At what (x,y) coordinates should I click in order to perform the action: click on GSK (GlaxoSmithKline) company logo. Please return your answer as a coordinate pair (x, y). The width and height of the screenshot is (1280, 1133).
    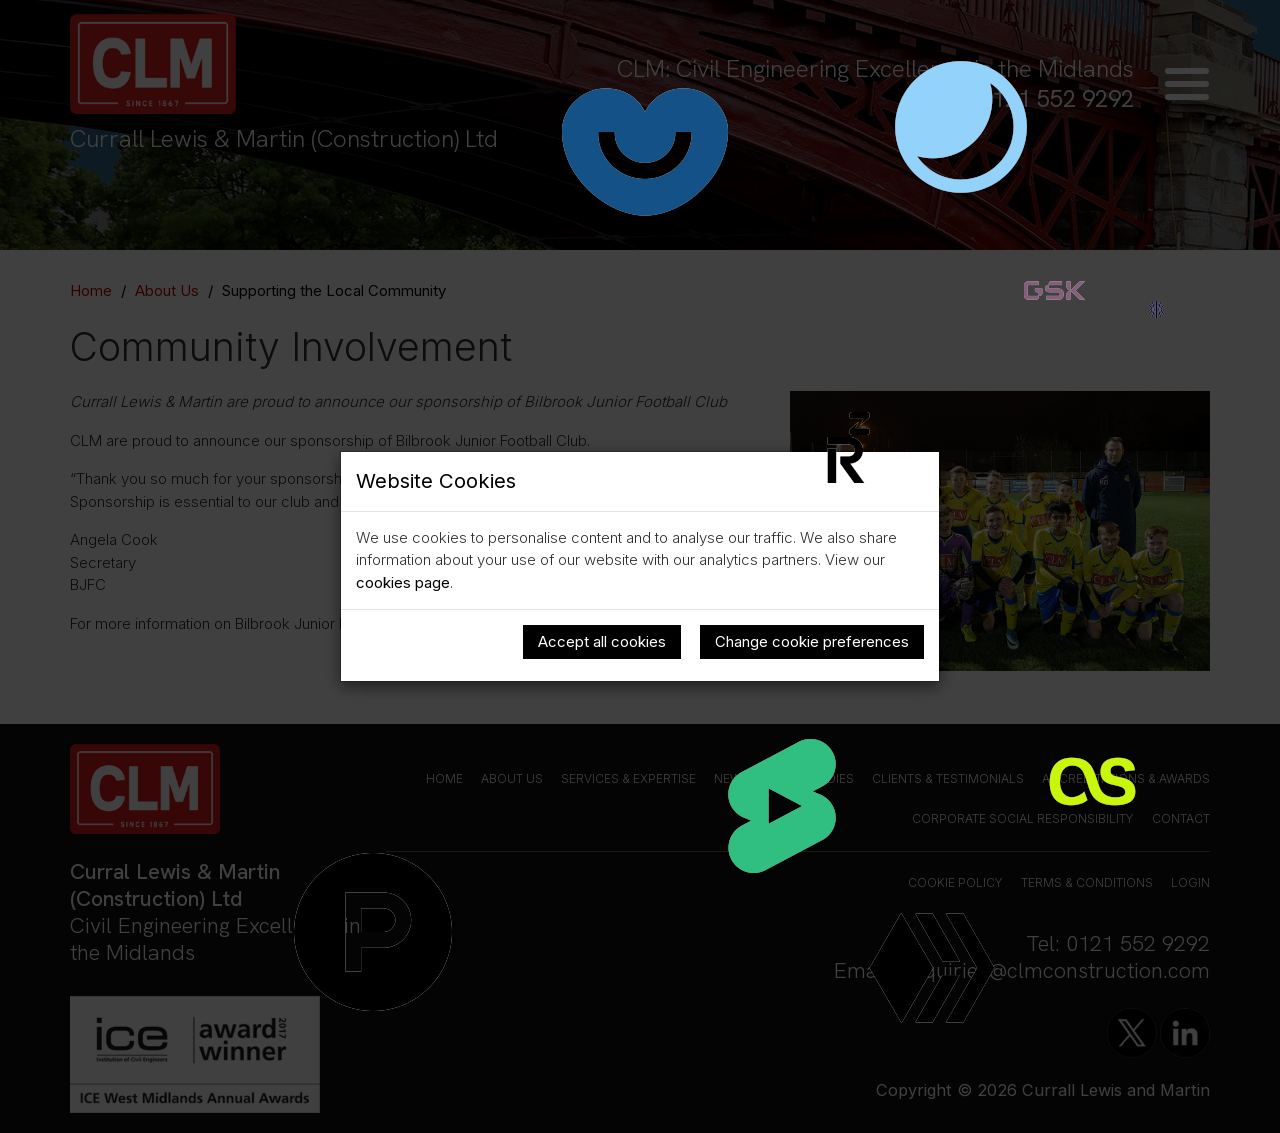
    Looking at the image, I should click on (1054, 290).